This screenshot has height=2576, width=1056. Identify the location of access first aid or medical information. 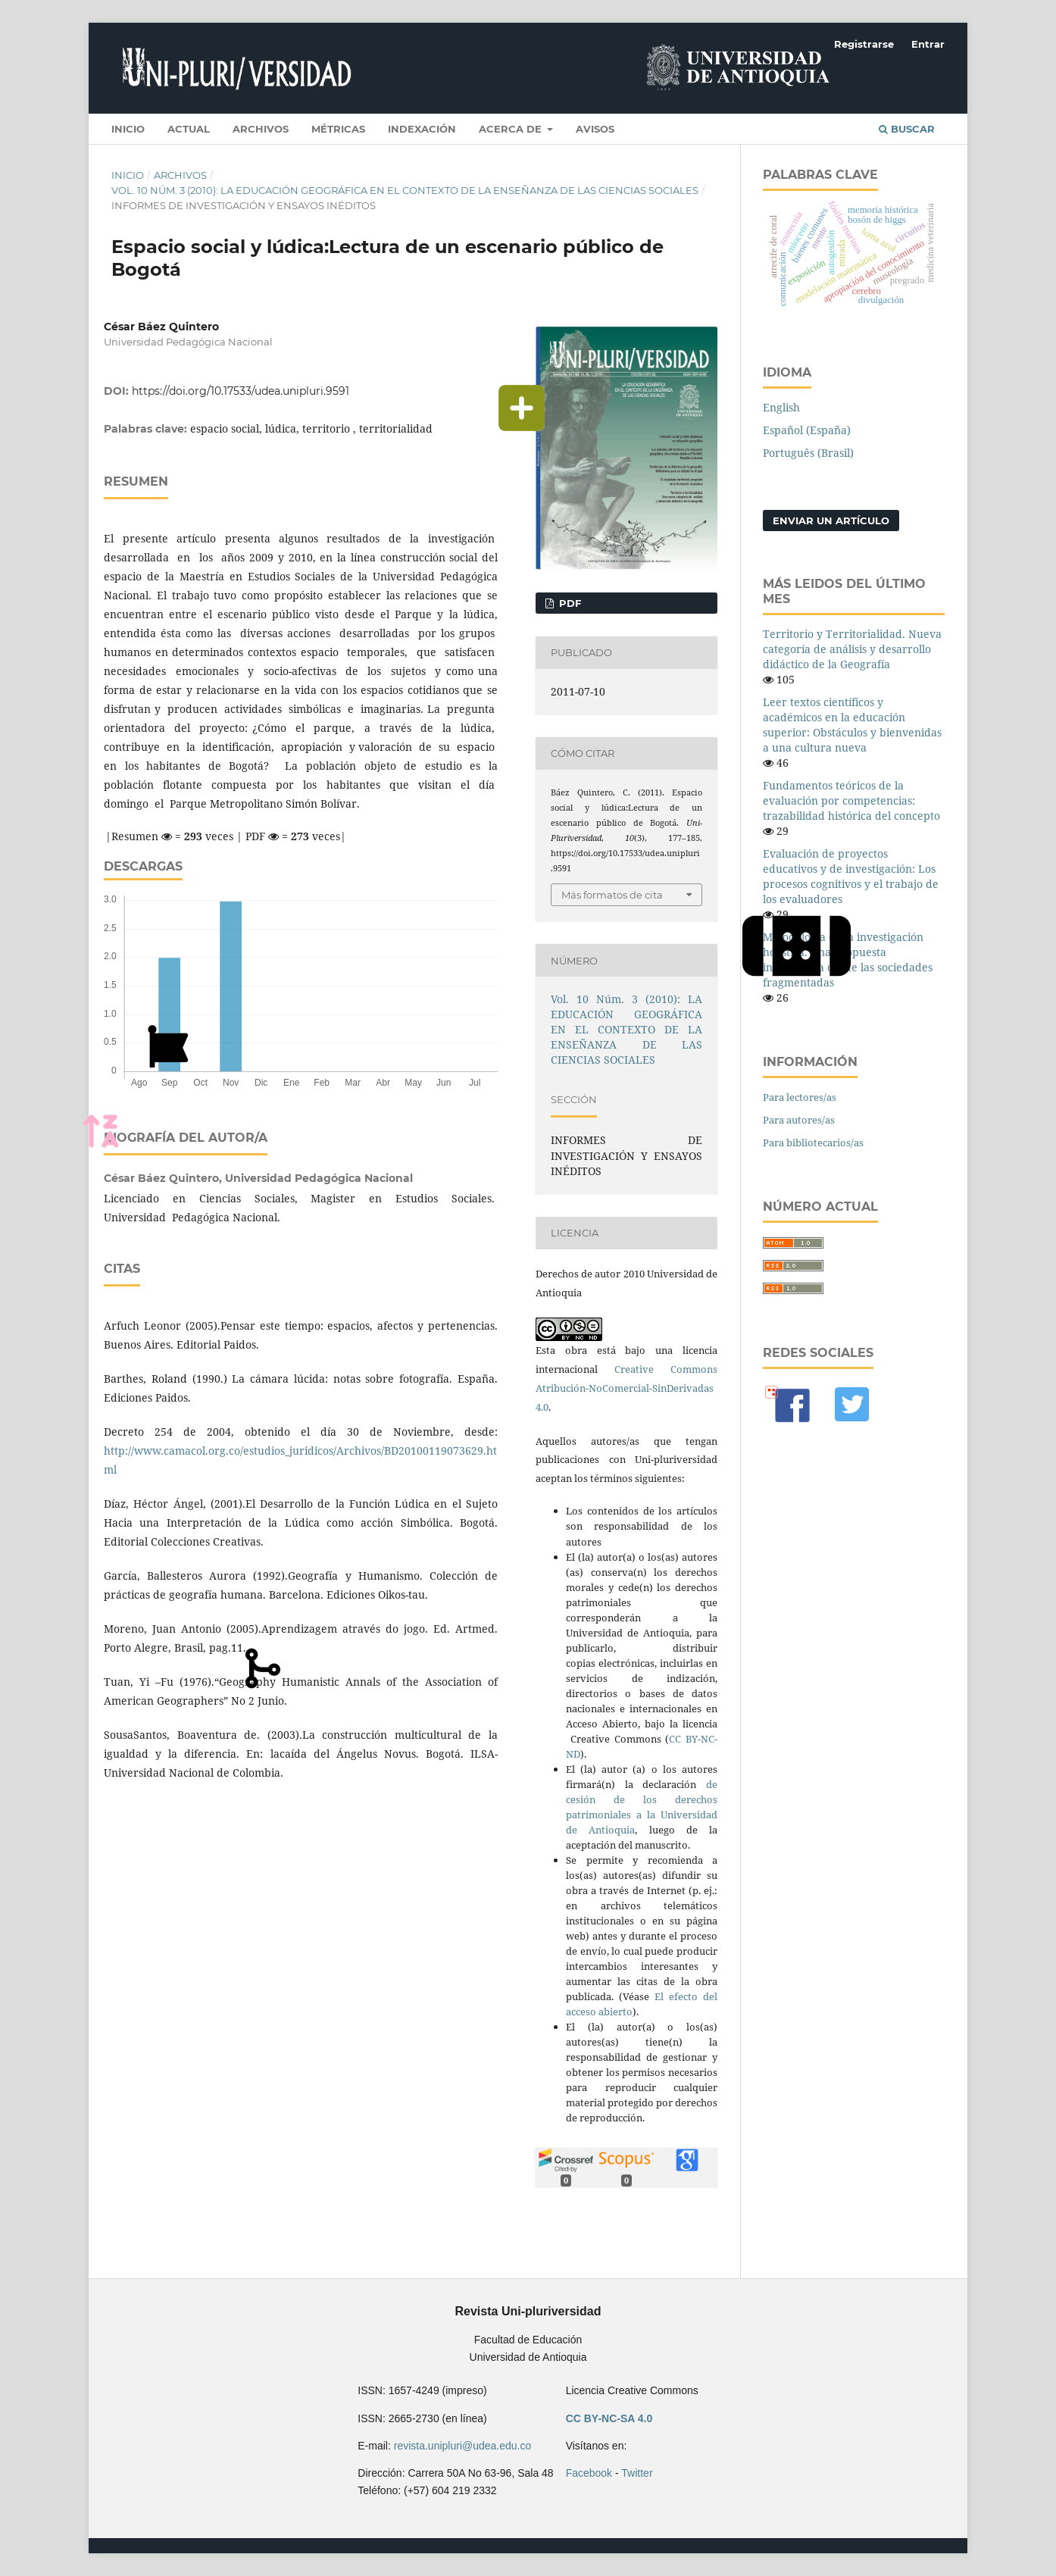
(796, 946).